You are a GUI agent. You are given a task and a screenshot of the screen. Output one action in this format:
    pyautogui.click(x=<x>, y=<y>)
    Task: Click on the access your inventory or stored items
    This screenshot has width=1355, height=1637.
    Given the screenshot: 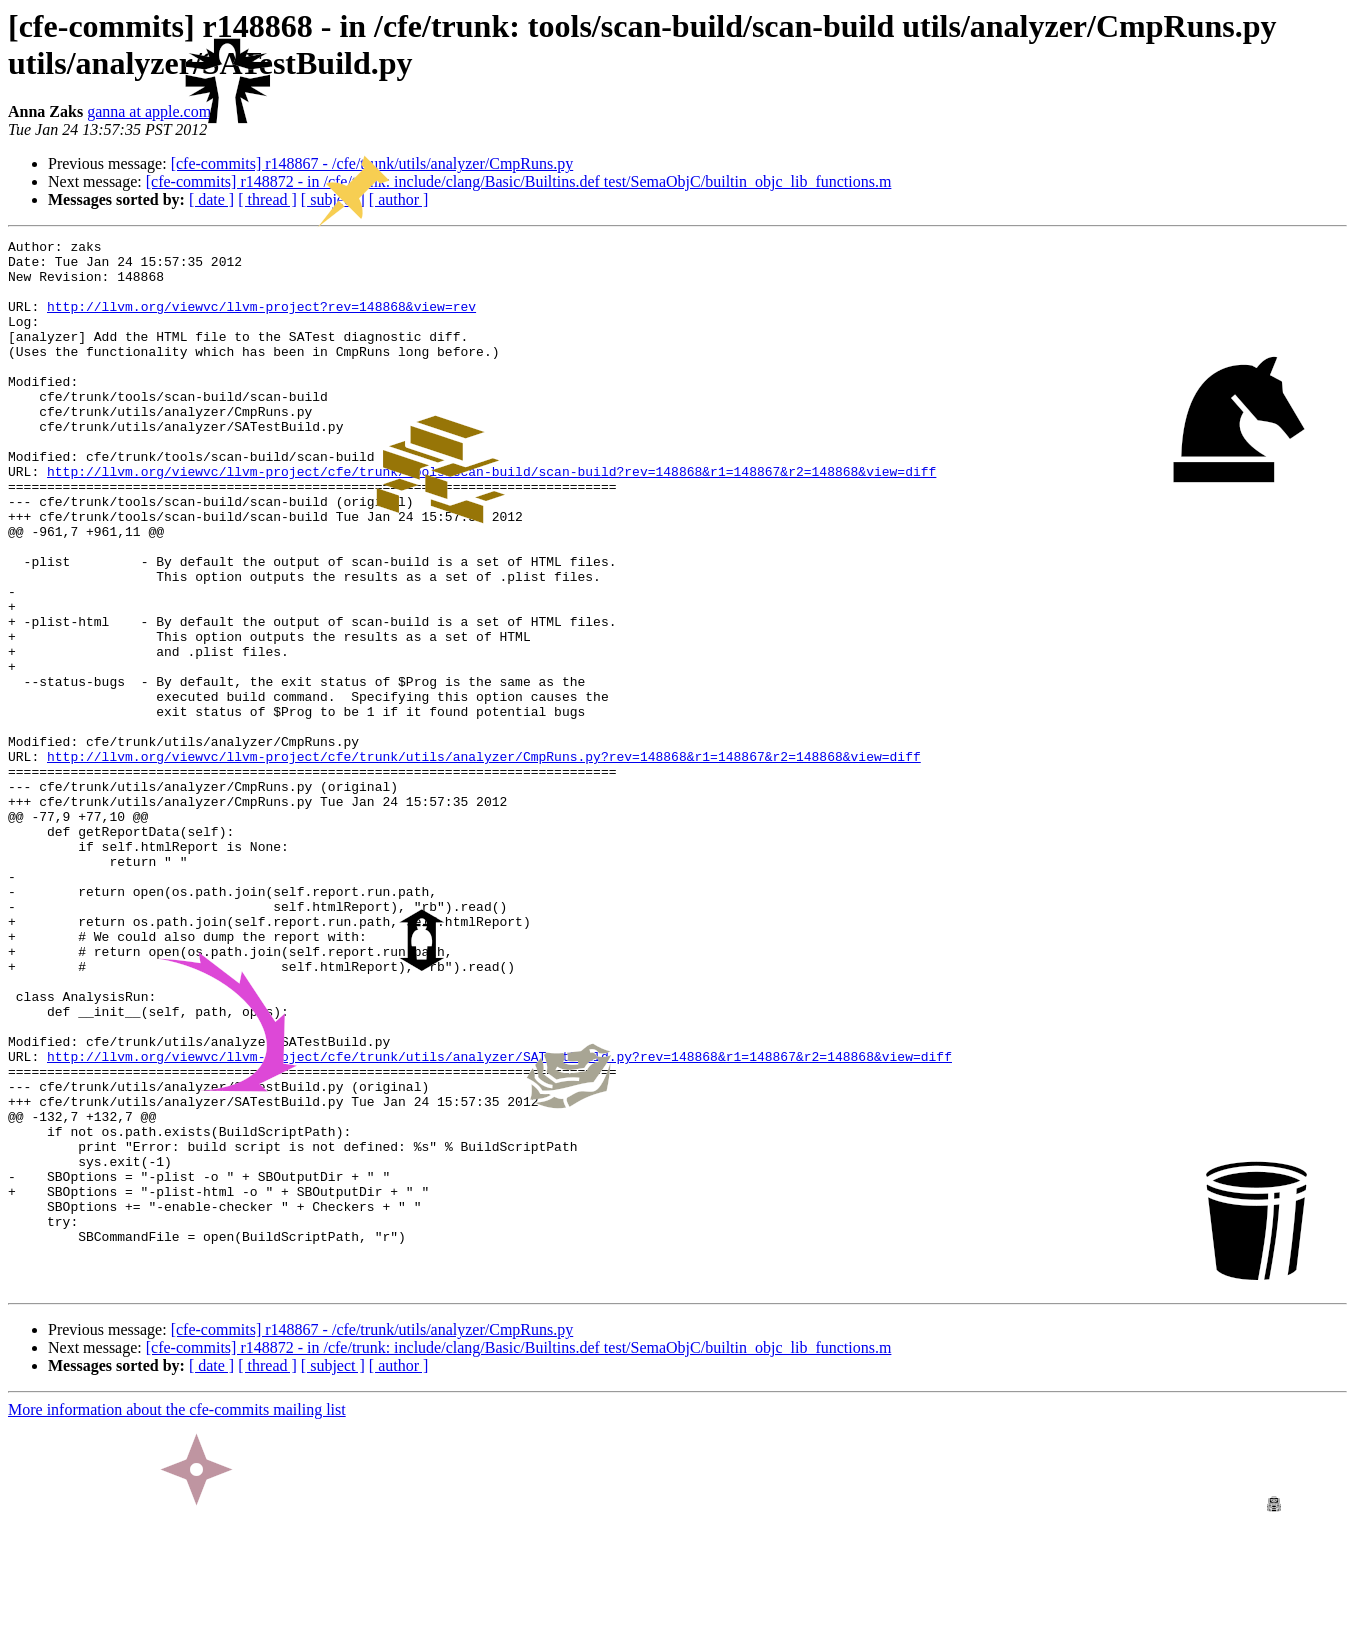 What is the action you would take?
    pyautogui.click(x=1274, y=1504)
    